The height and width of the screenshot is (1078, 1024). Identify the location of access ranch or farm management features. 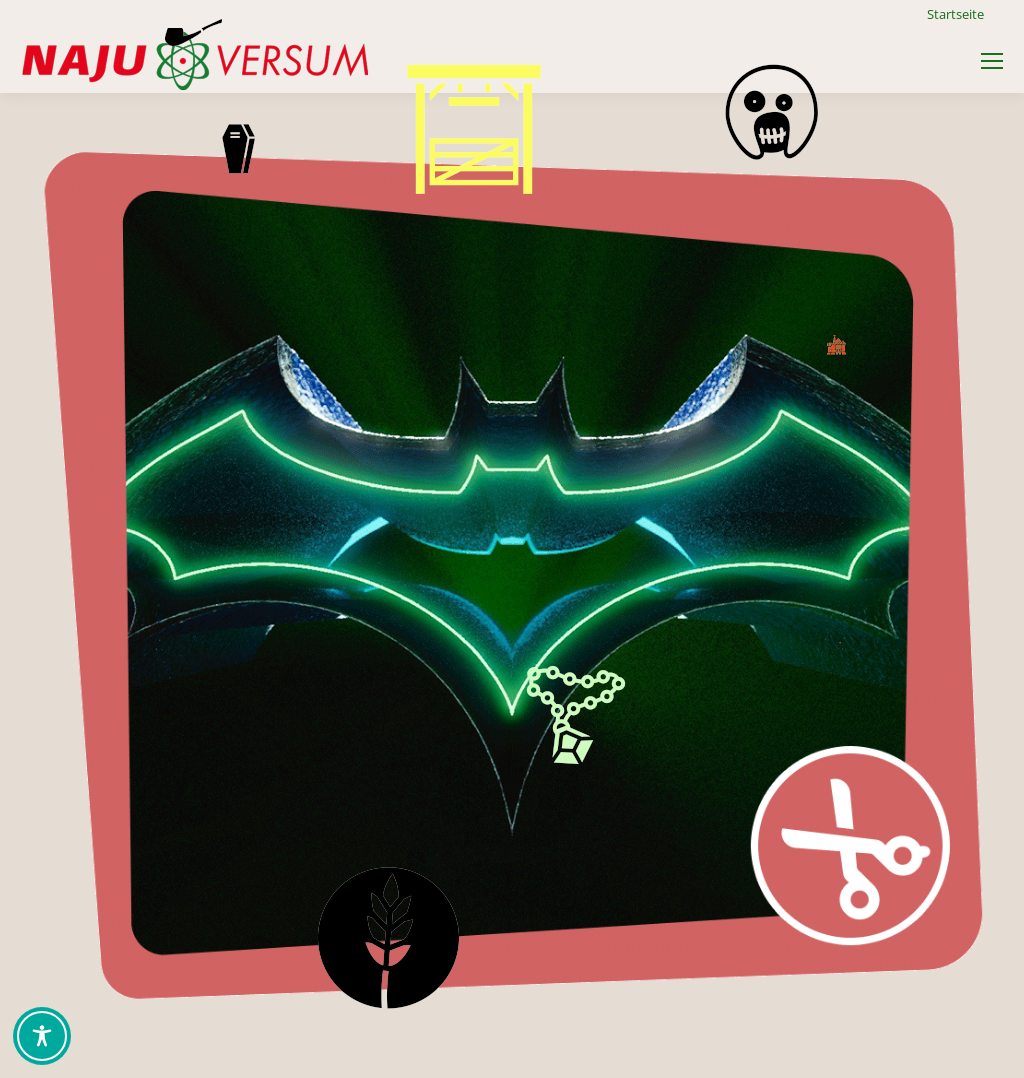
(474, 127).